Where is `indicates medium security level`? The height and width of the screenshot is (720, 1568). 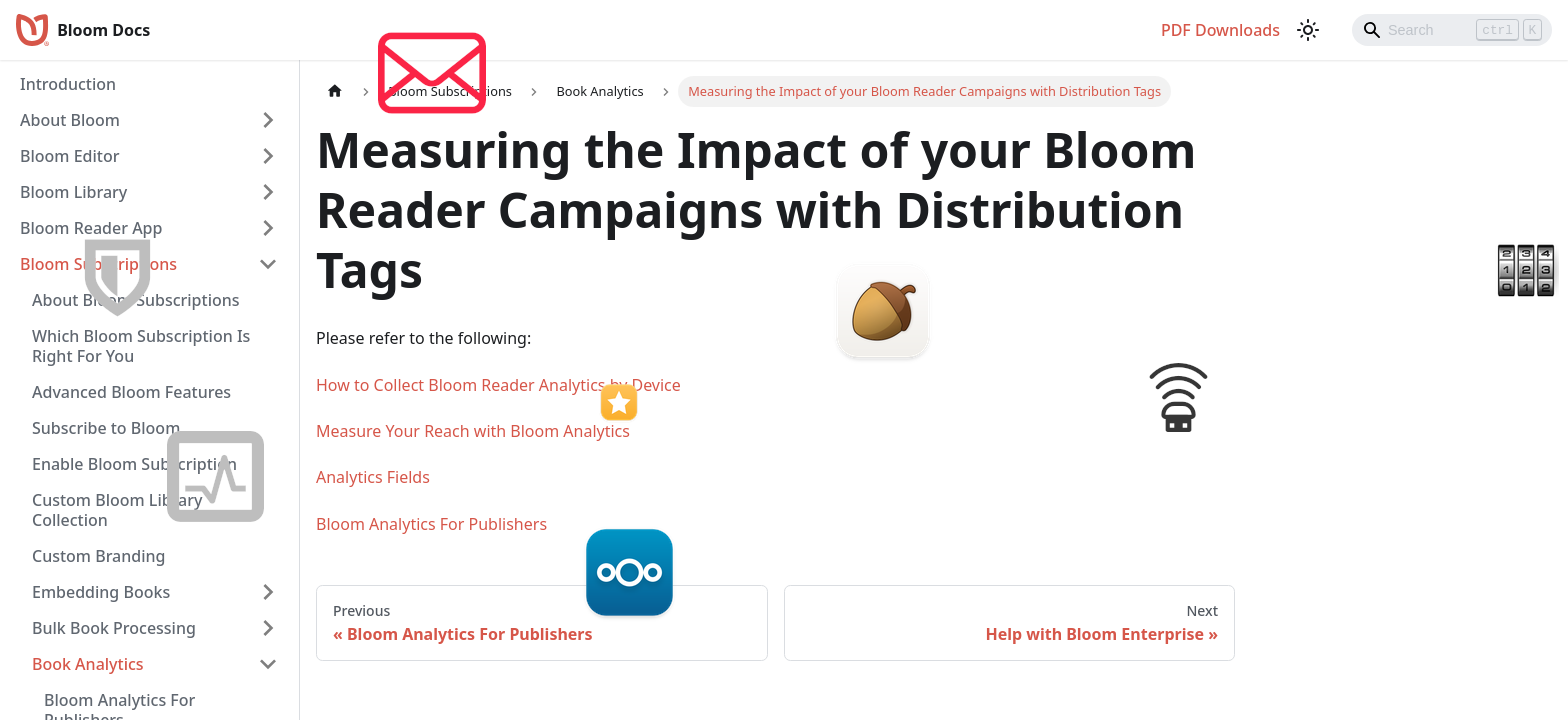
indicates medium security level is located at coordinates (117, 277).